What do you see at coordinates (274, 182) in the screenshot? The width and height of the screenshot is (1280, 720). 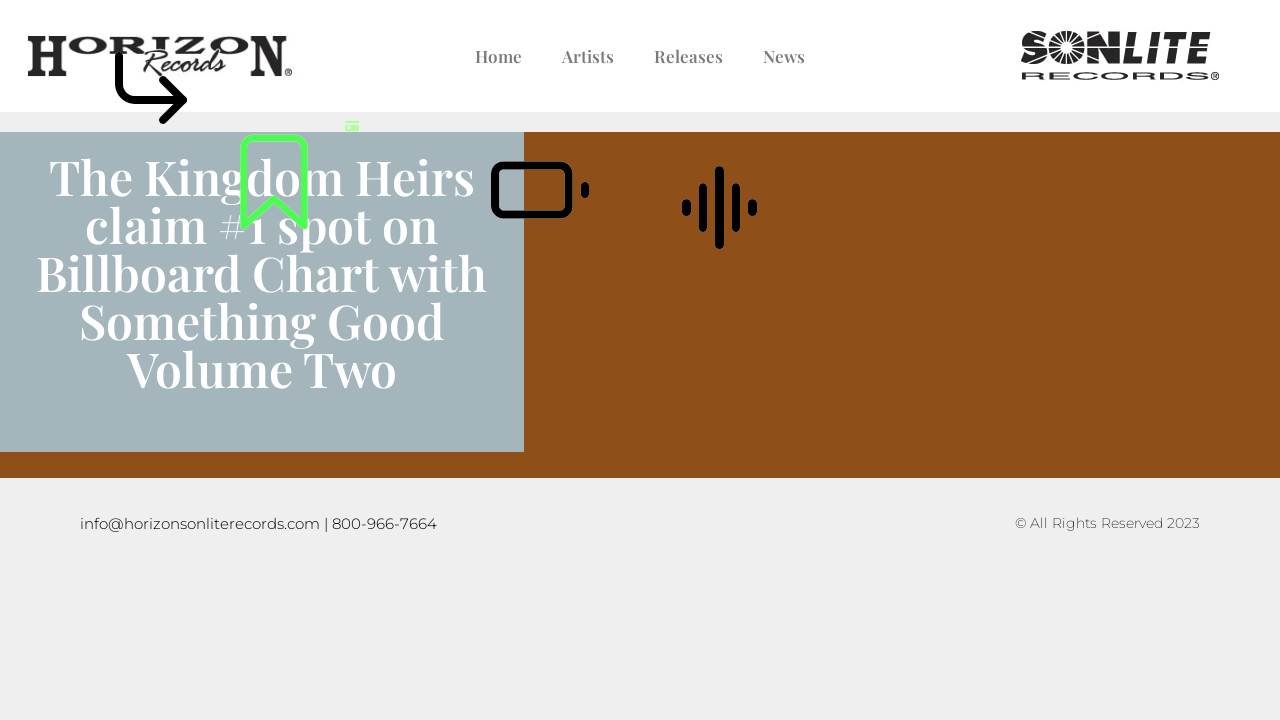 I see `save this item for later` at bounding box center [274, 182].